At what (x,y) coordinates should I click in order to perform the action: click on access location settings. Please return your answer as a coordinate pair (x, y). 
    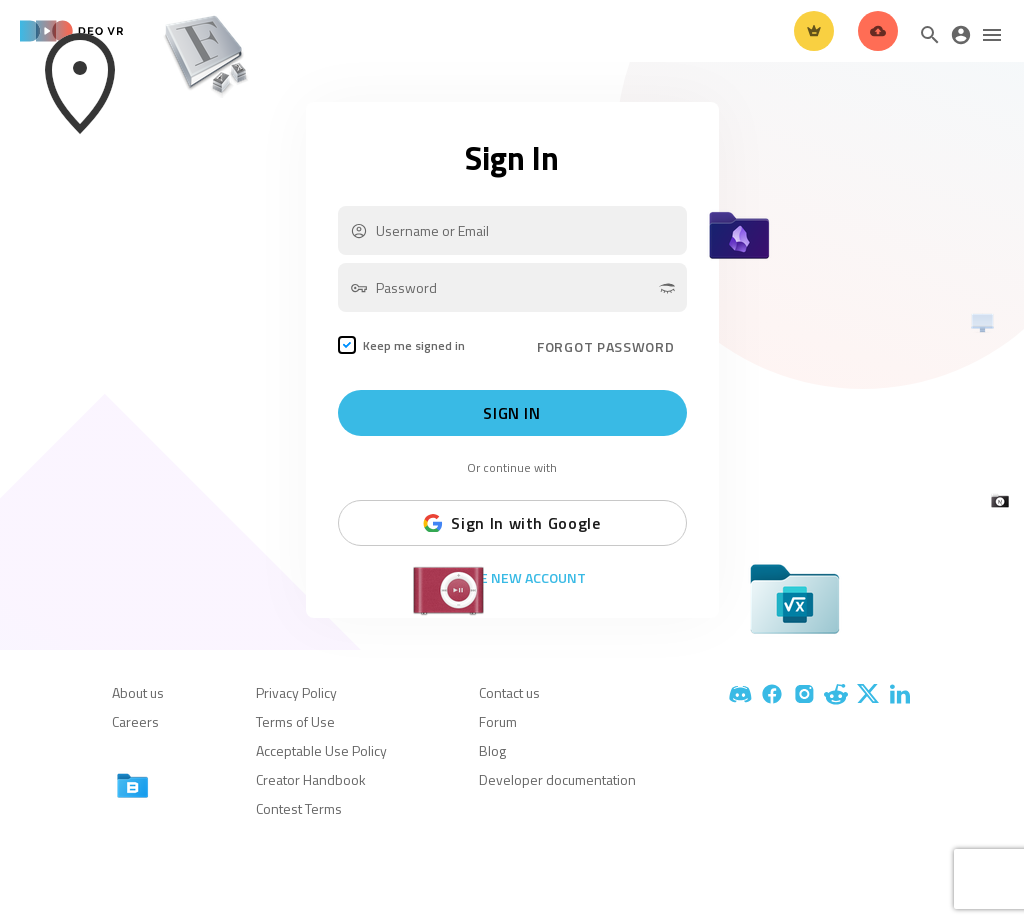
    Looking at the image, I should click on (80, 82).